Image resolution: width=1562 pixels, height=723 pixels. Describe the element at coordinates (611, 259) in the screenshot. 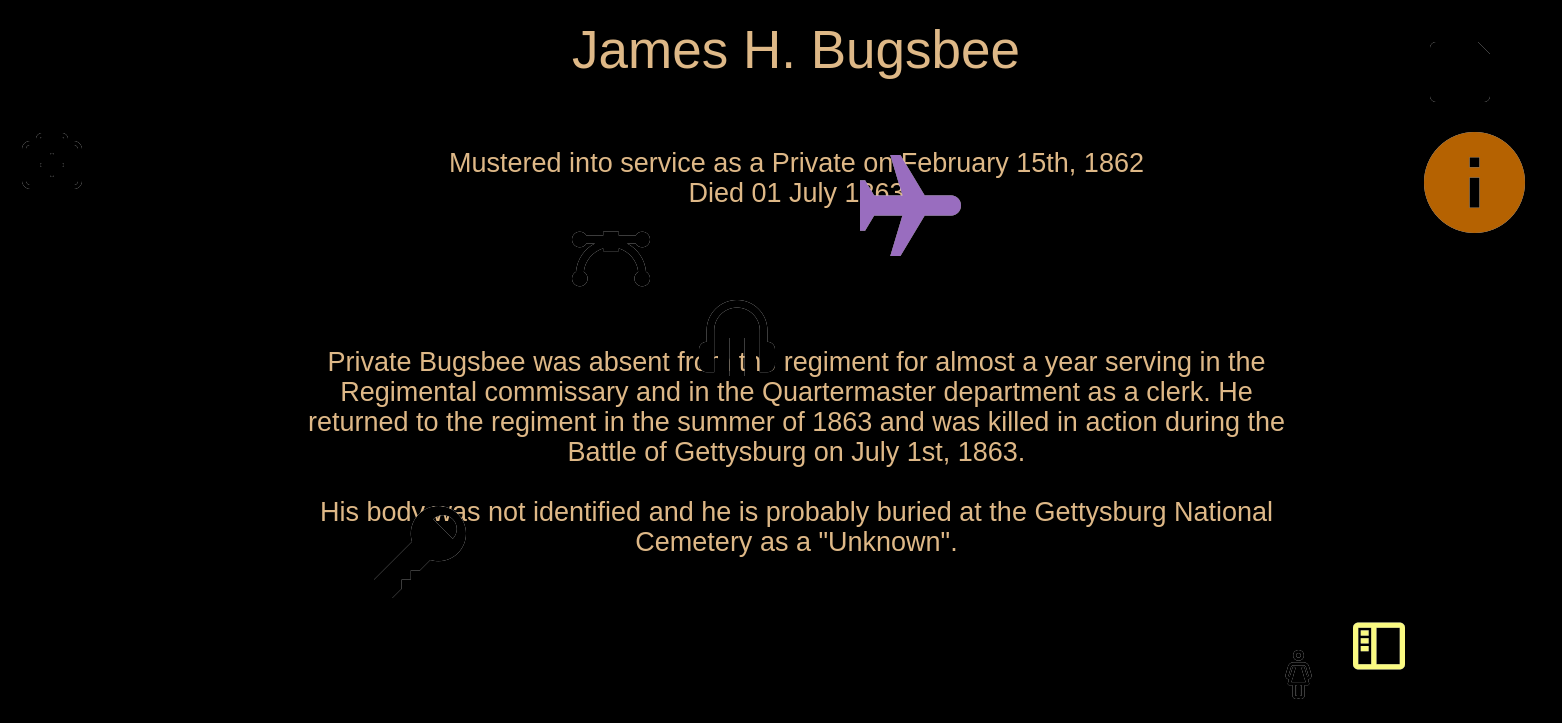

I see `access vector editing tools` at that location.